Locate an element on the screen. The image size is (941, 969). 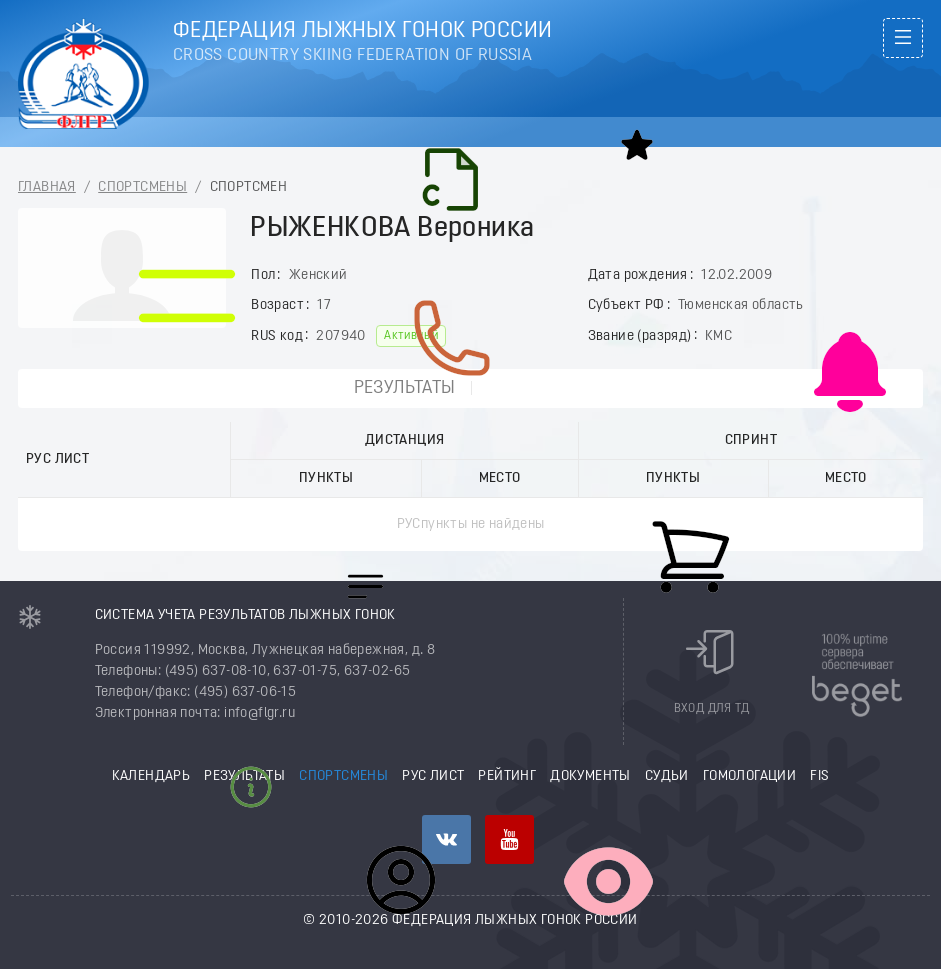
make a phone call is located at coordinates (452, 338).